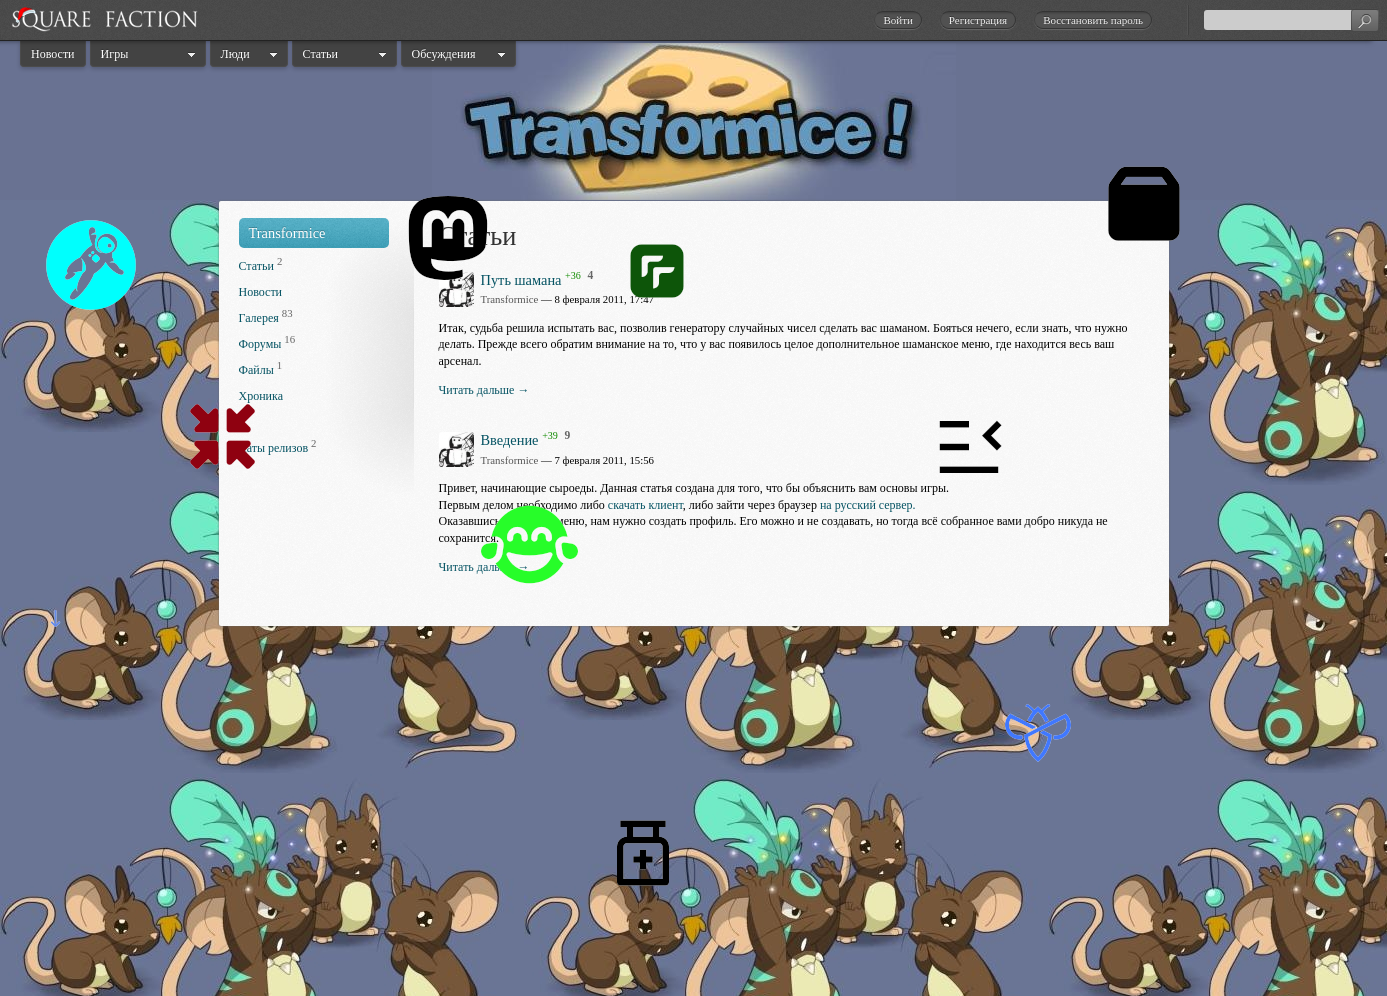  Describe the element at coordinates (529, 544) in the screenshot. I see `add a laughing emoji reaction` at that location.